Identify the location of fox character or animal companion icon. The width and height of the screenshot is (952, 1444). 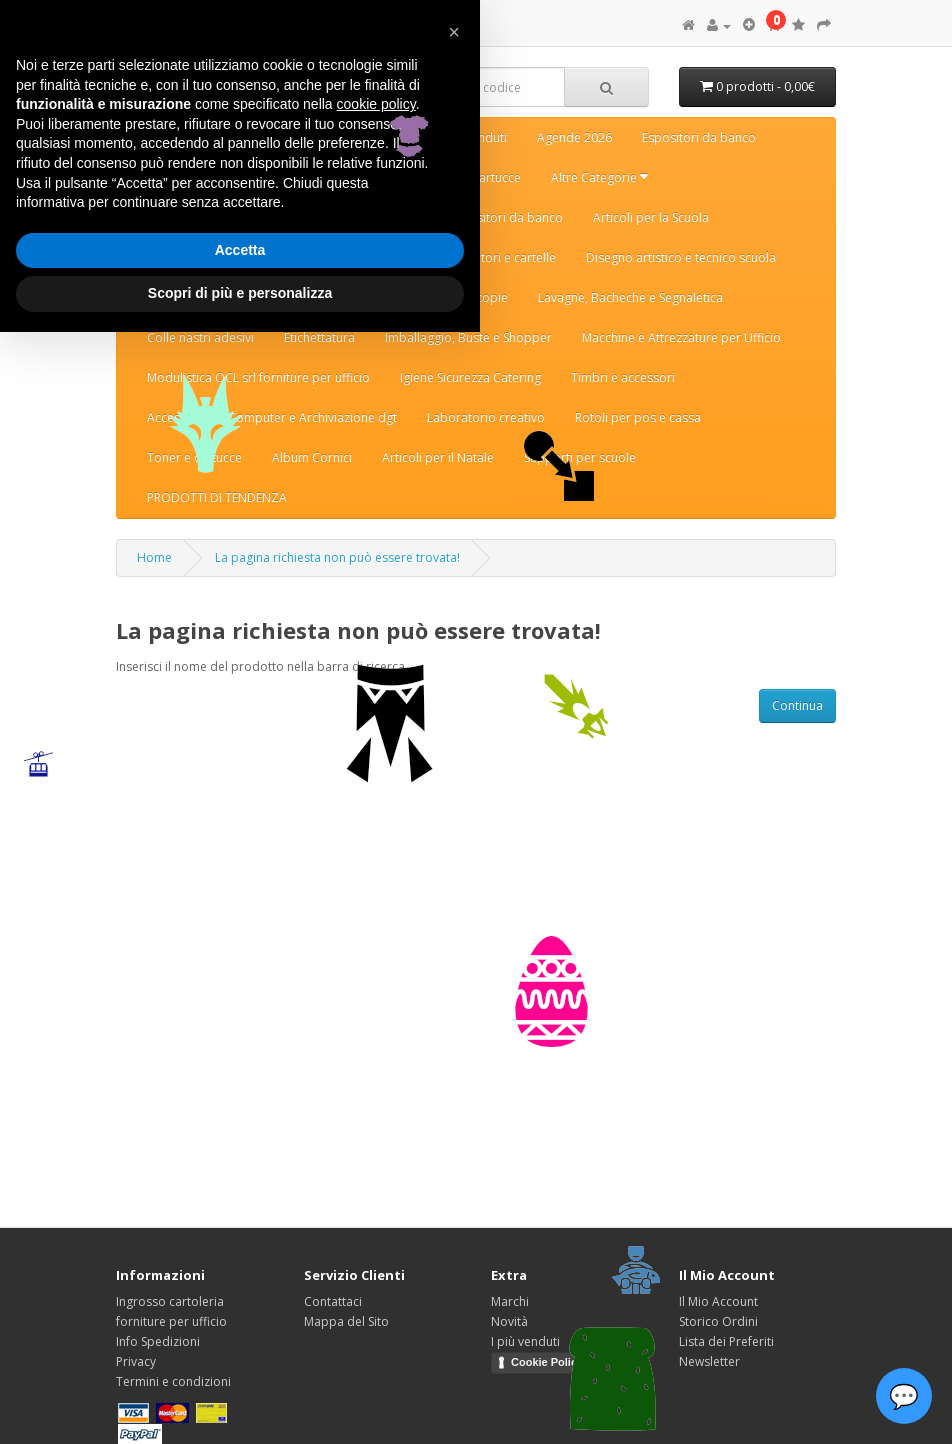
(207, 423).